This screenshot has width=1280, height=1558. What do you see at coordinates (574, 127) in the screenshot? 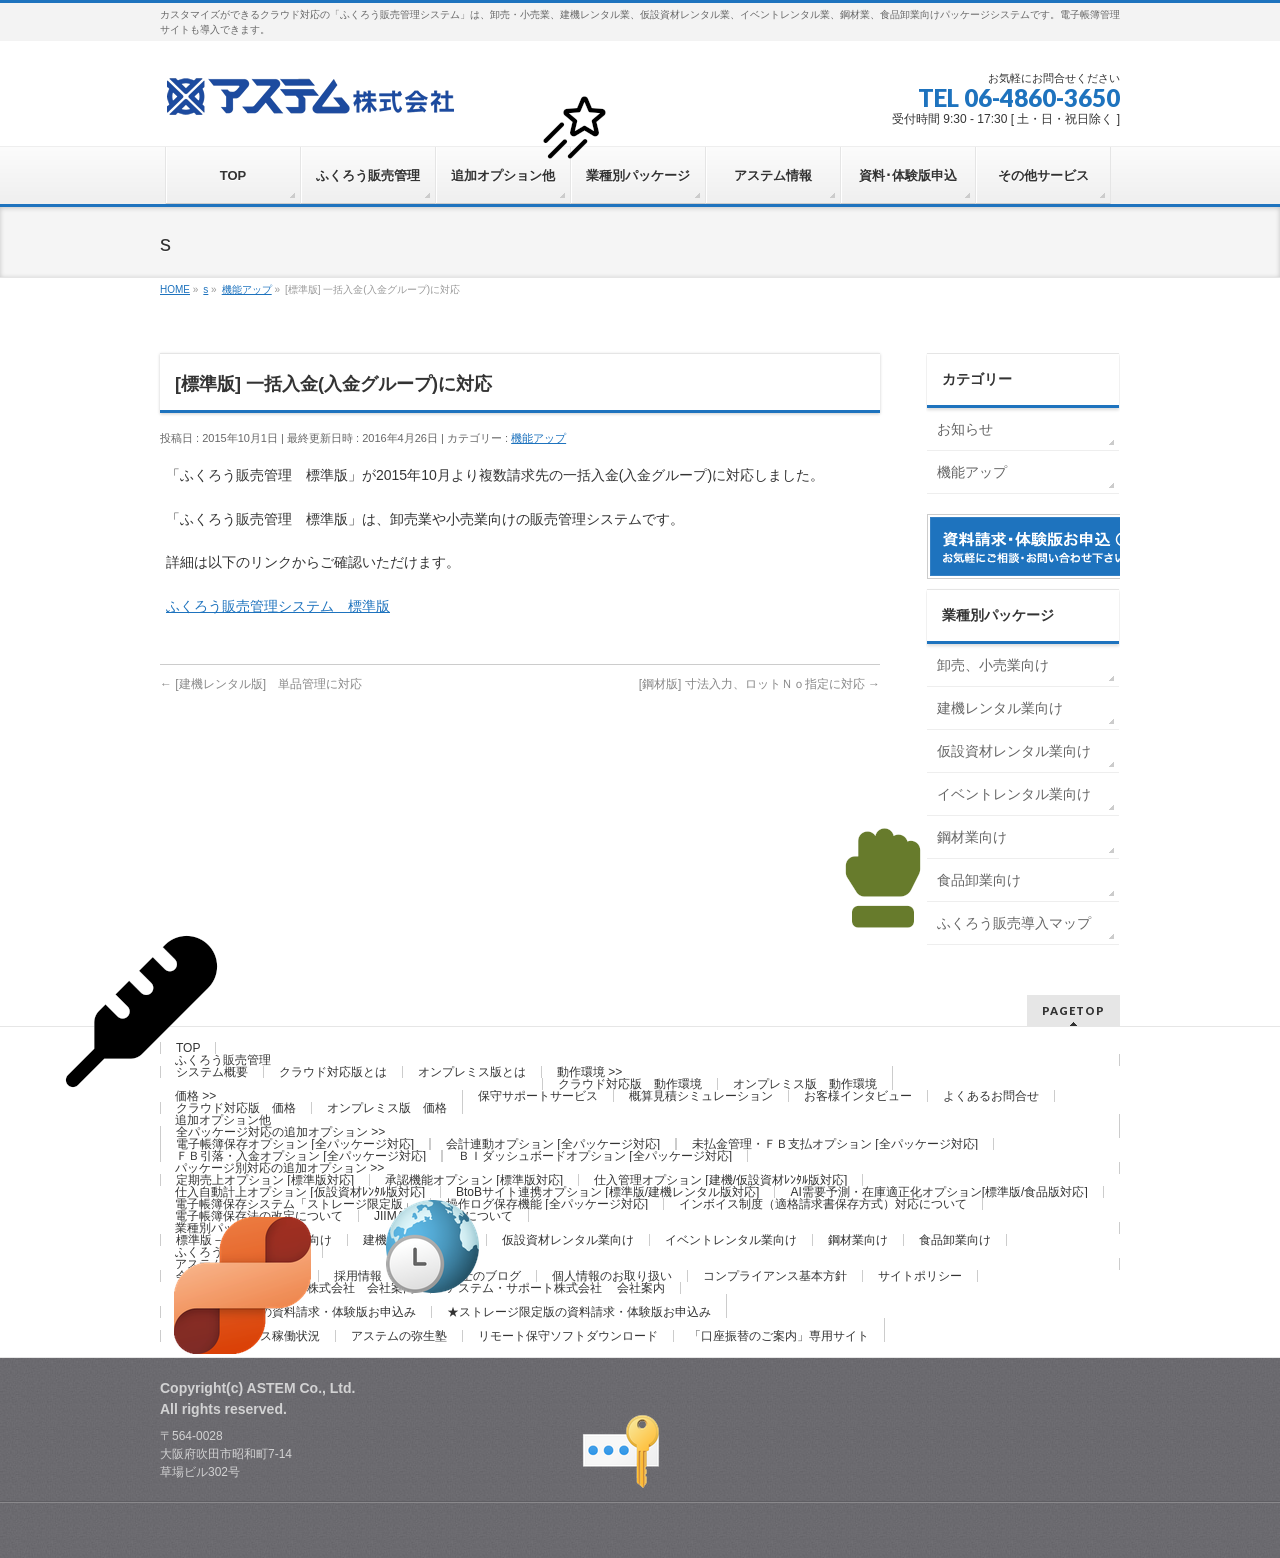
I see `add to favorites or wishlist` at bounding box center [574, 127].